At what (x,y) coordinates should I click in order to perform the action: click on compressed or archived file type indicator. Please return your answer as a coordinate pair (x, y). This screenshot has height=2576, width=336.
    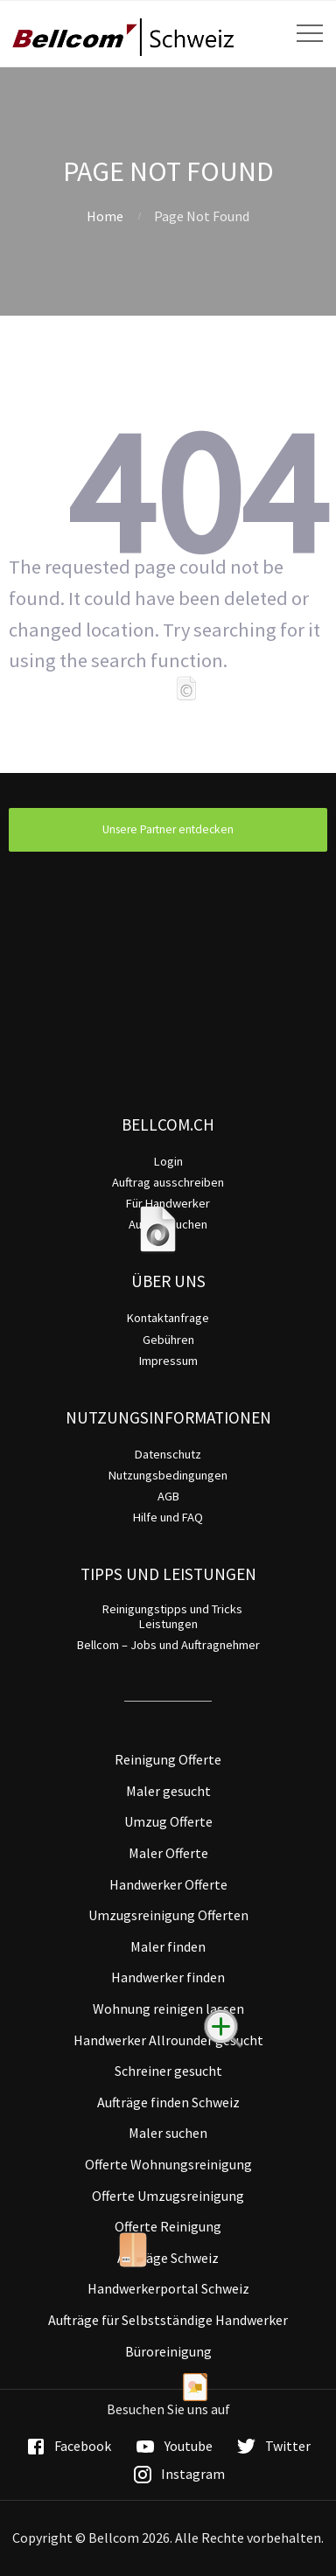
    Looking at the image, I should click on (133, 2250).